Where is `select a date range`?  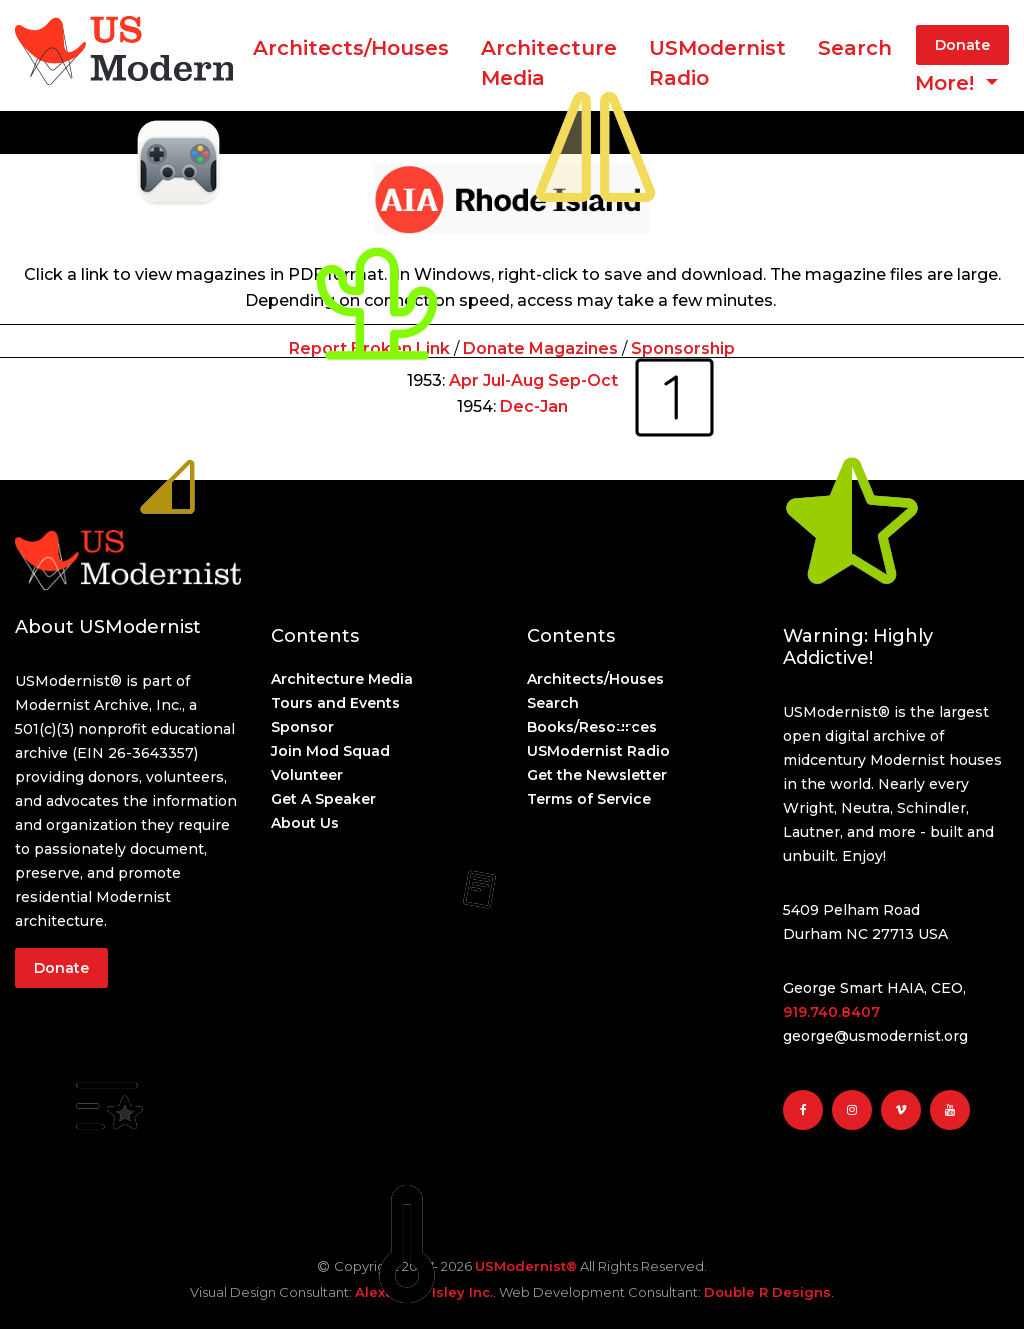
select a date range is located at coordinates (623, 735).